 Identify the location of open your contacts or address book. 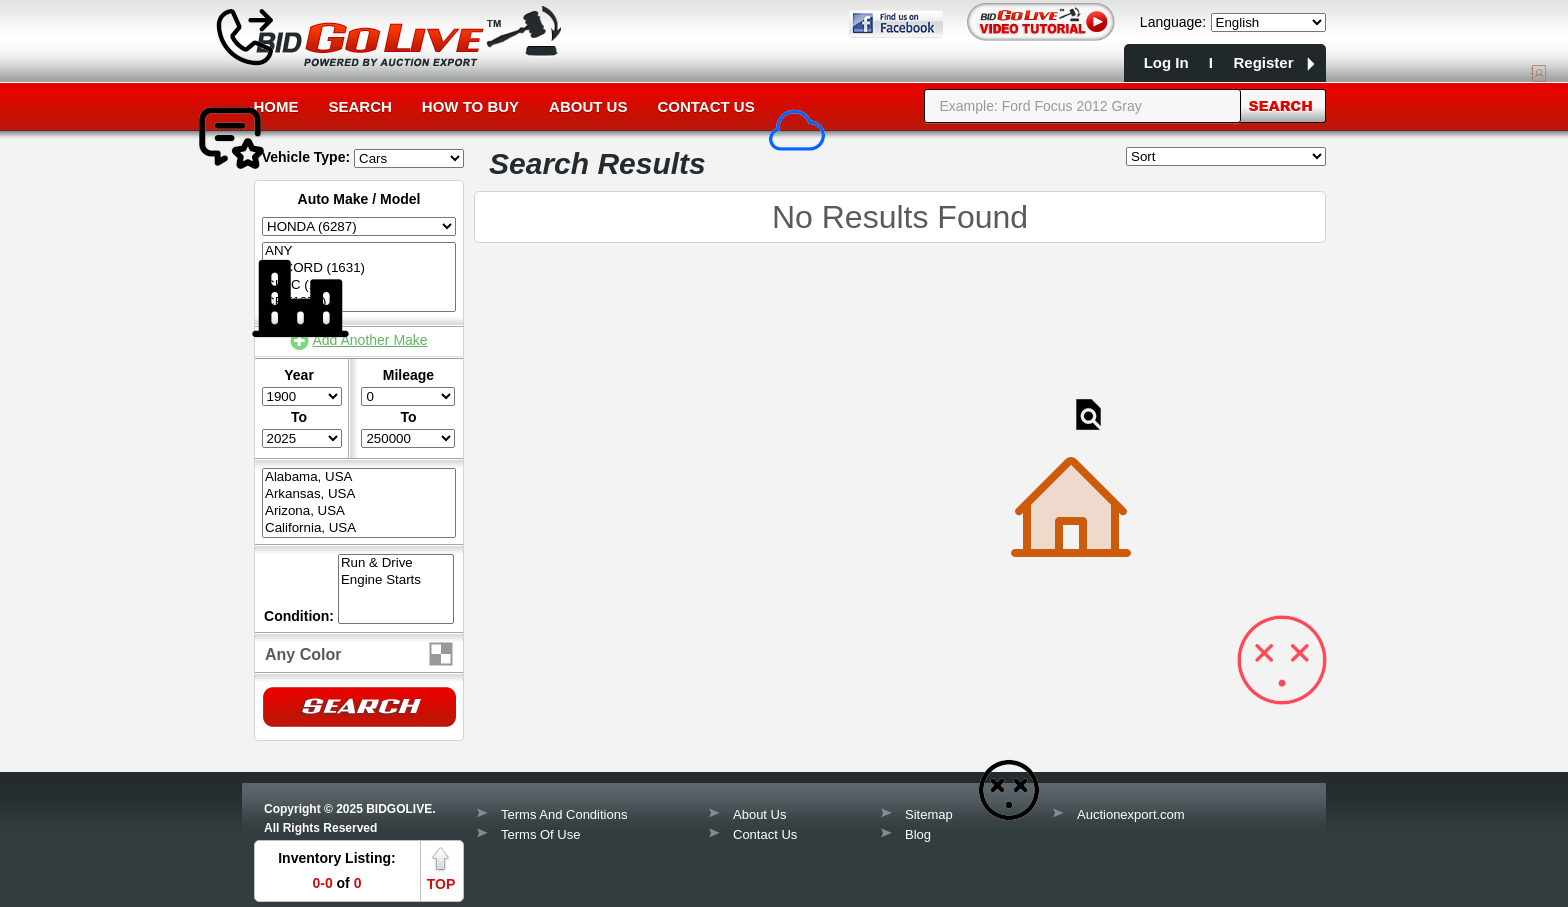
(1538, 73).